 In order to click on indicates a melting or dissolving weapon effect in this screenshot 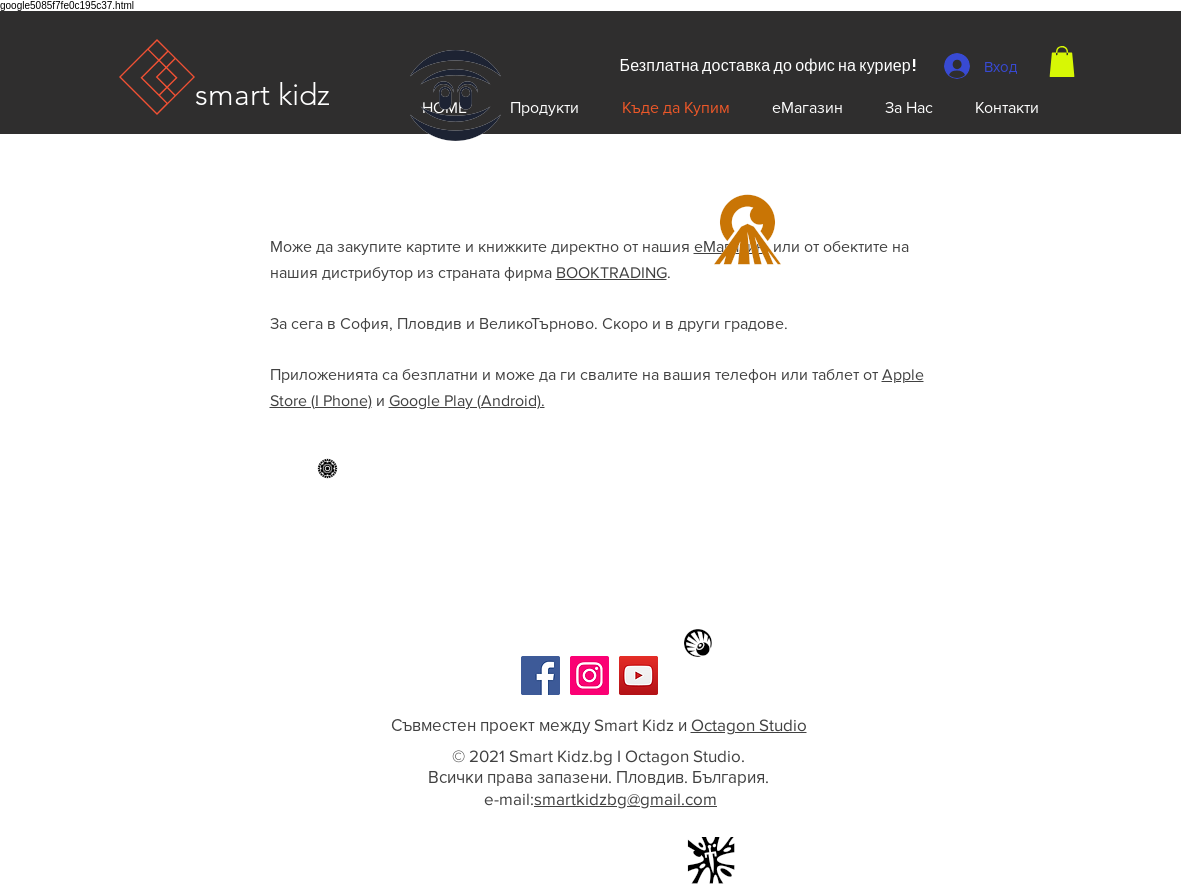, I will do `click(711, 860)`.